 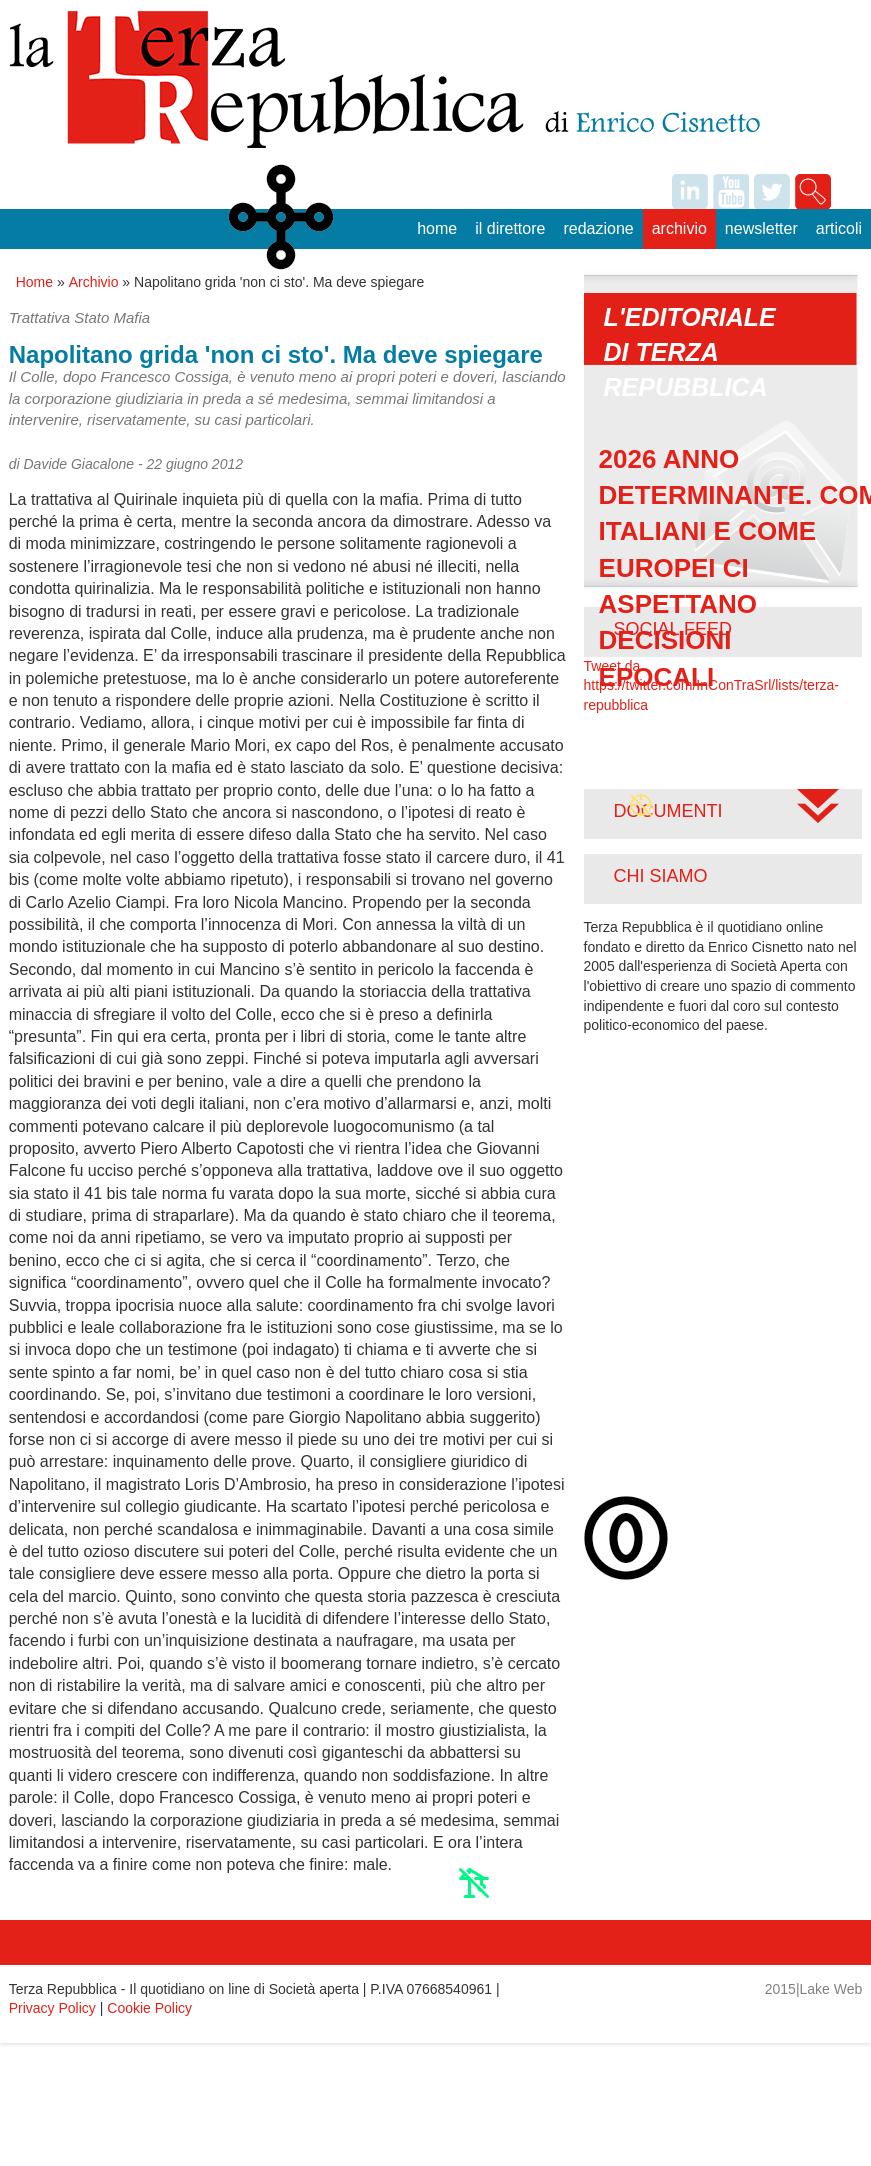 What do you see at coordinates (474, 1883) in the screenshot?
I see `construction crane disabled or unavailable` at bounding box center [474, 1883].